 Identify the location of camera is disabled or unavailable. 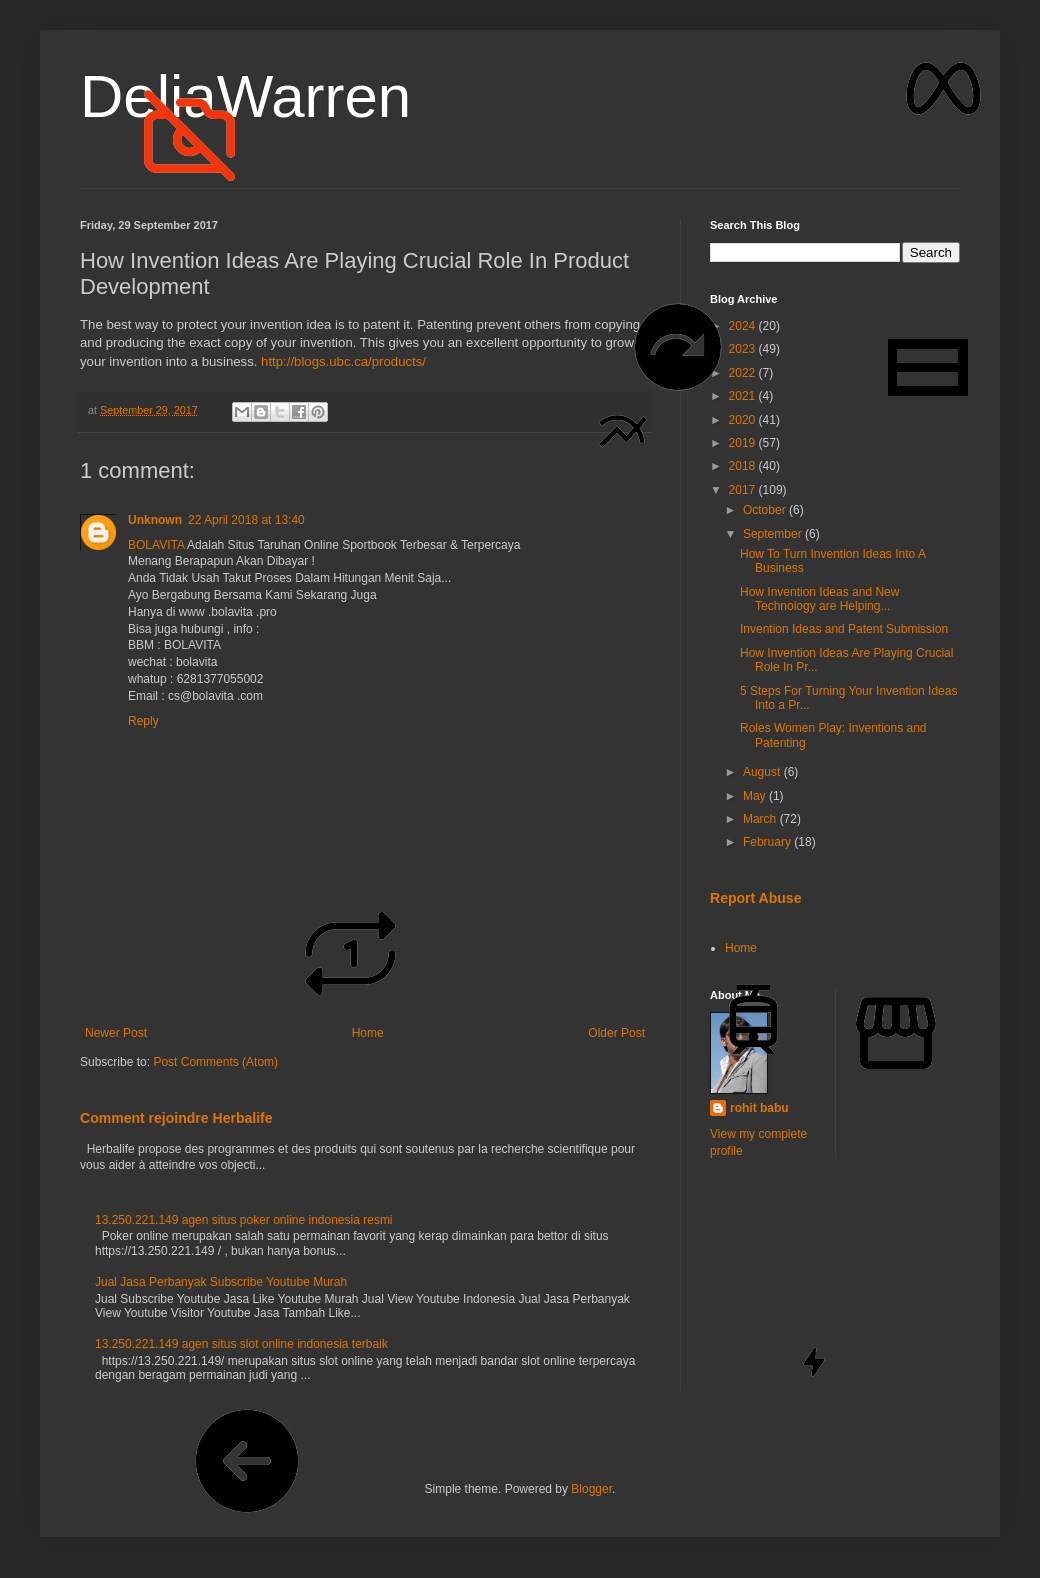
(189, 135).